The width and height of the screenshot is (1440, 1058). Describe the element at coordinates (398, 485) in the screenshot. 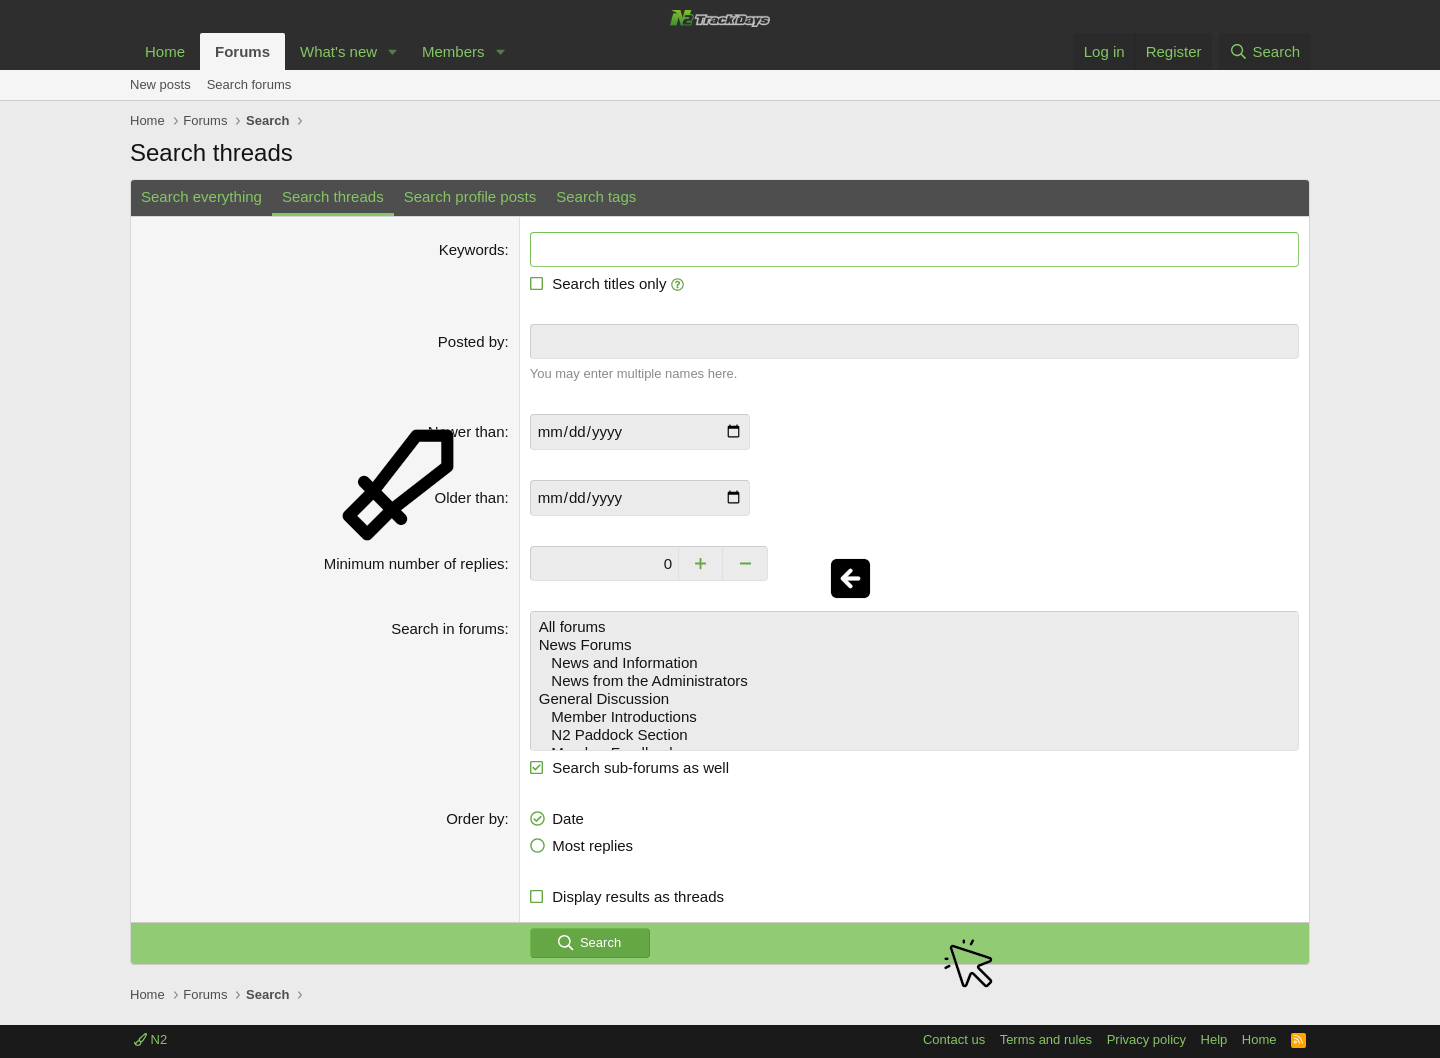

I see `access combat or battle features` at that location.